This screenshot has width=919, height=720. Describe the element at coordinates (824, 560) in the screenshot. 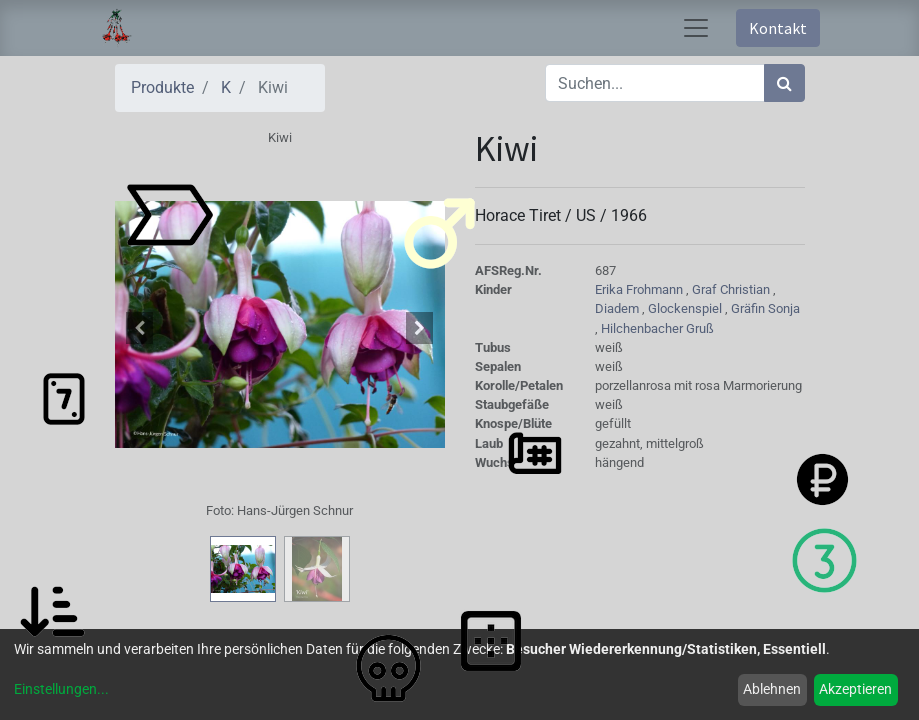

I see `indicates step three in a multi-step process` at that location.